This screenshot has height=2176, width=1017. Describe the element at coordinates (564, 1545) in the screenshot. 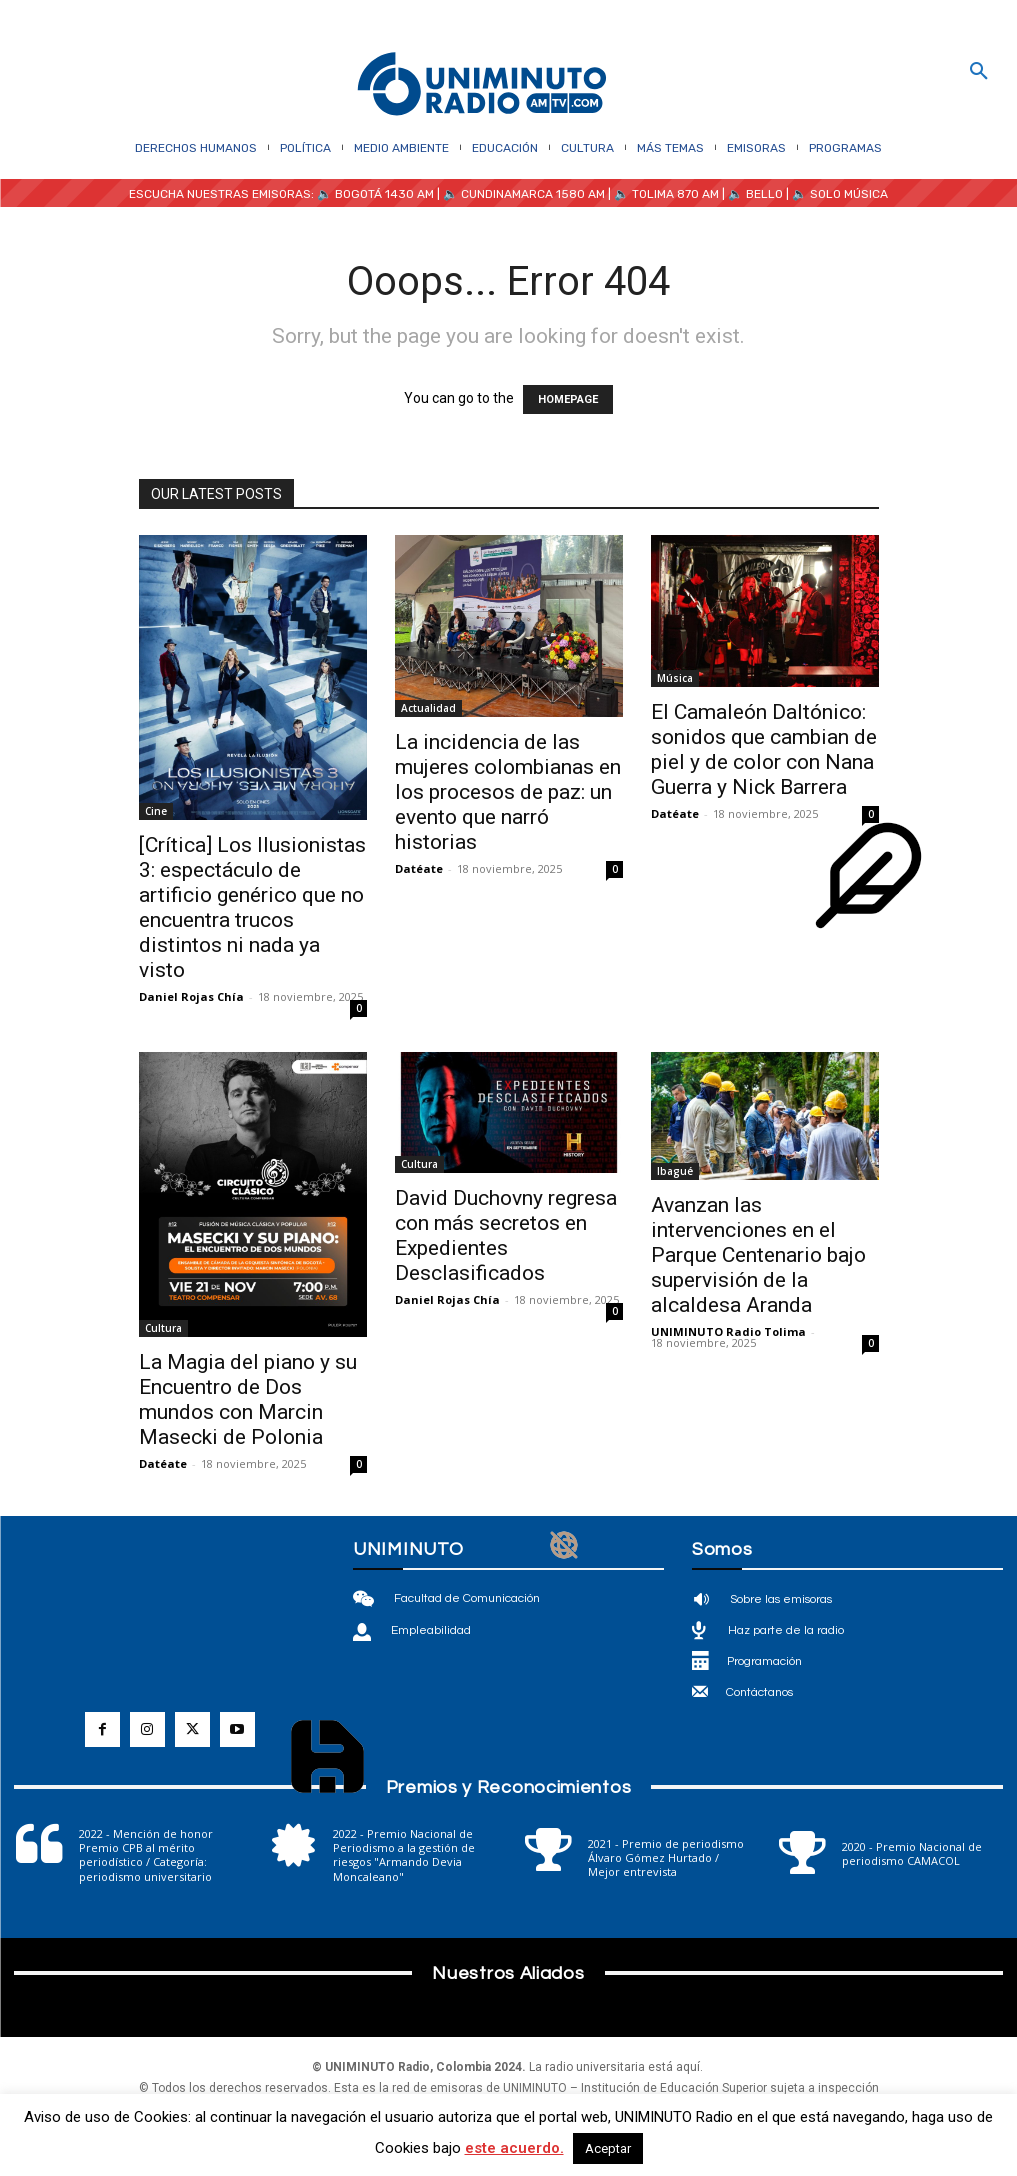

I see `360° view unavailable or disabled` at that location.